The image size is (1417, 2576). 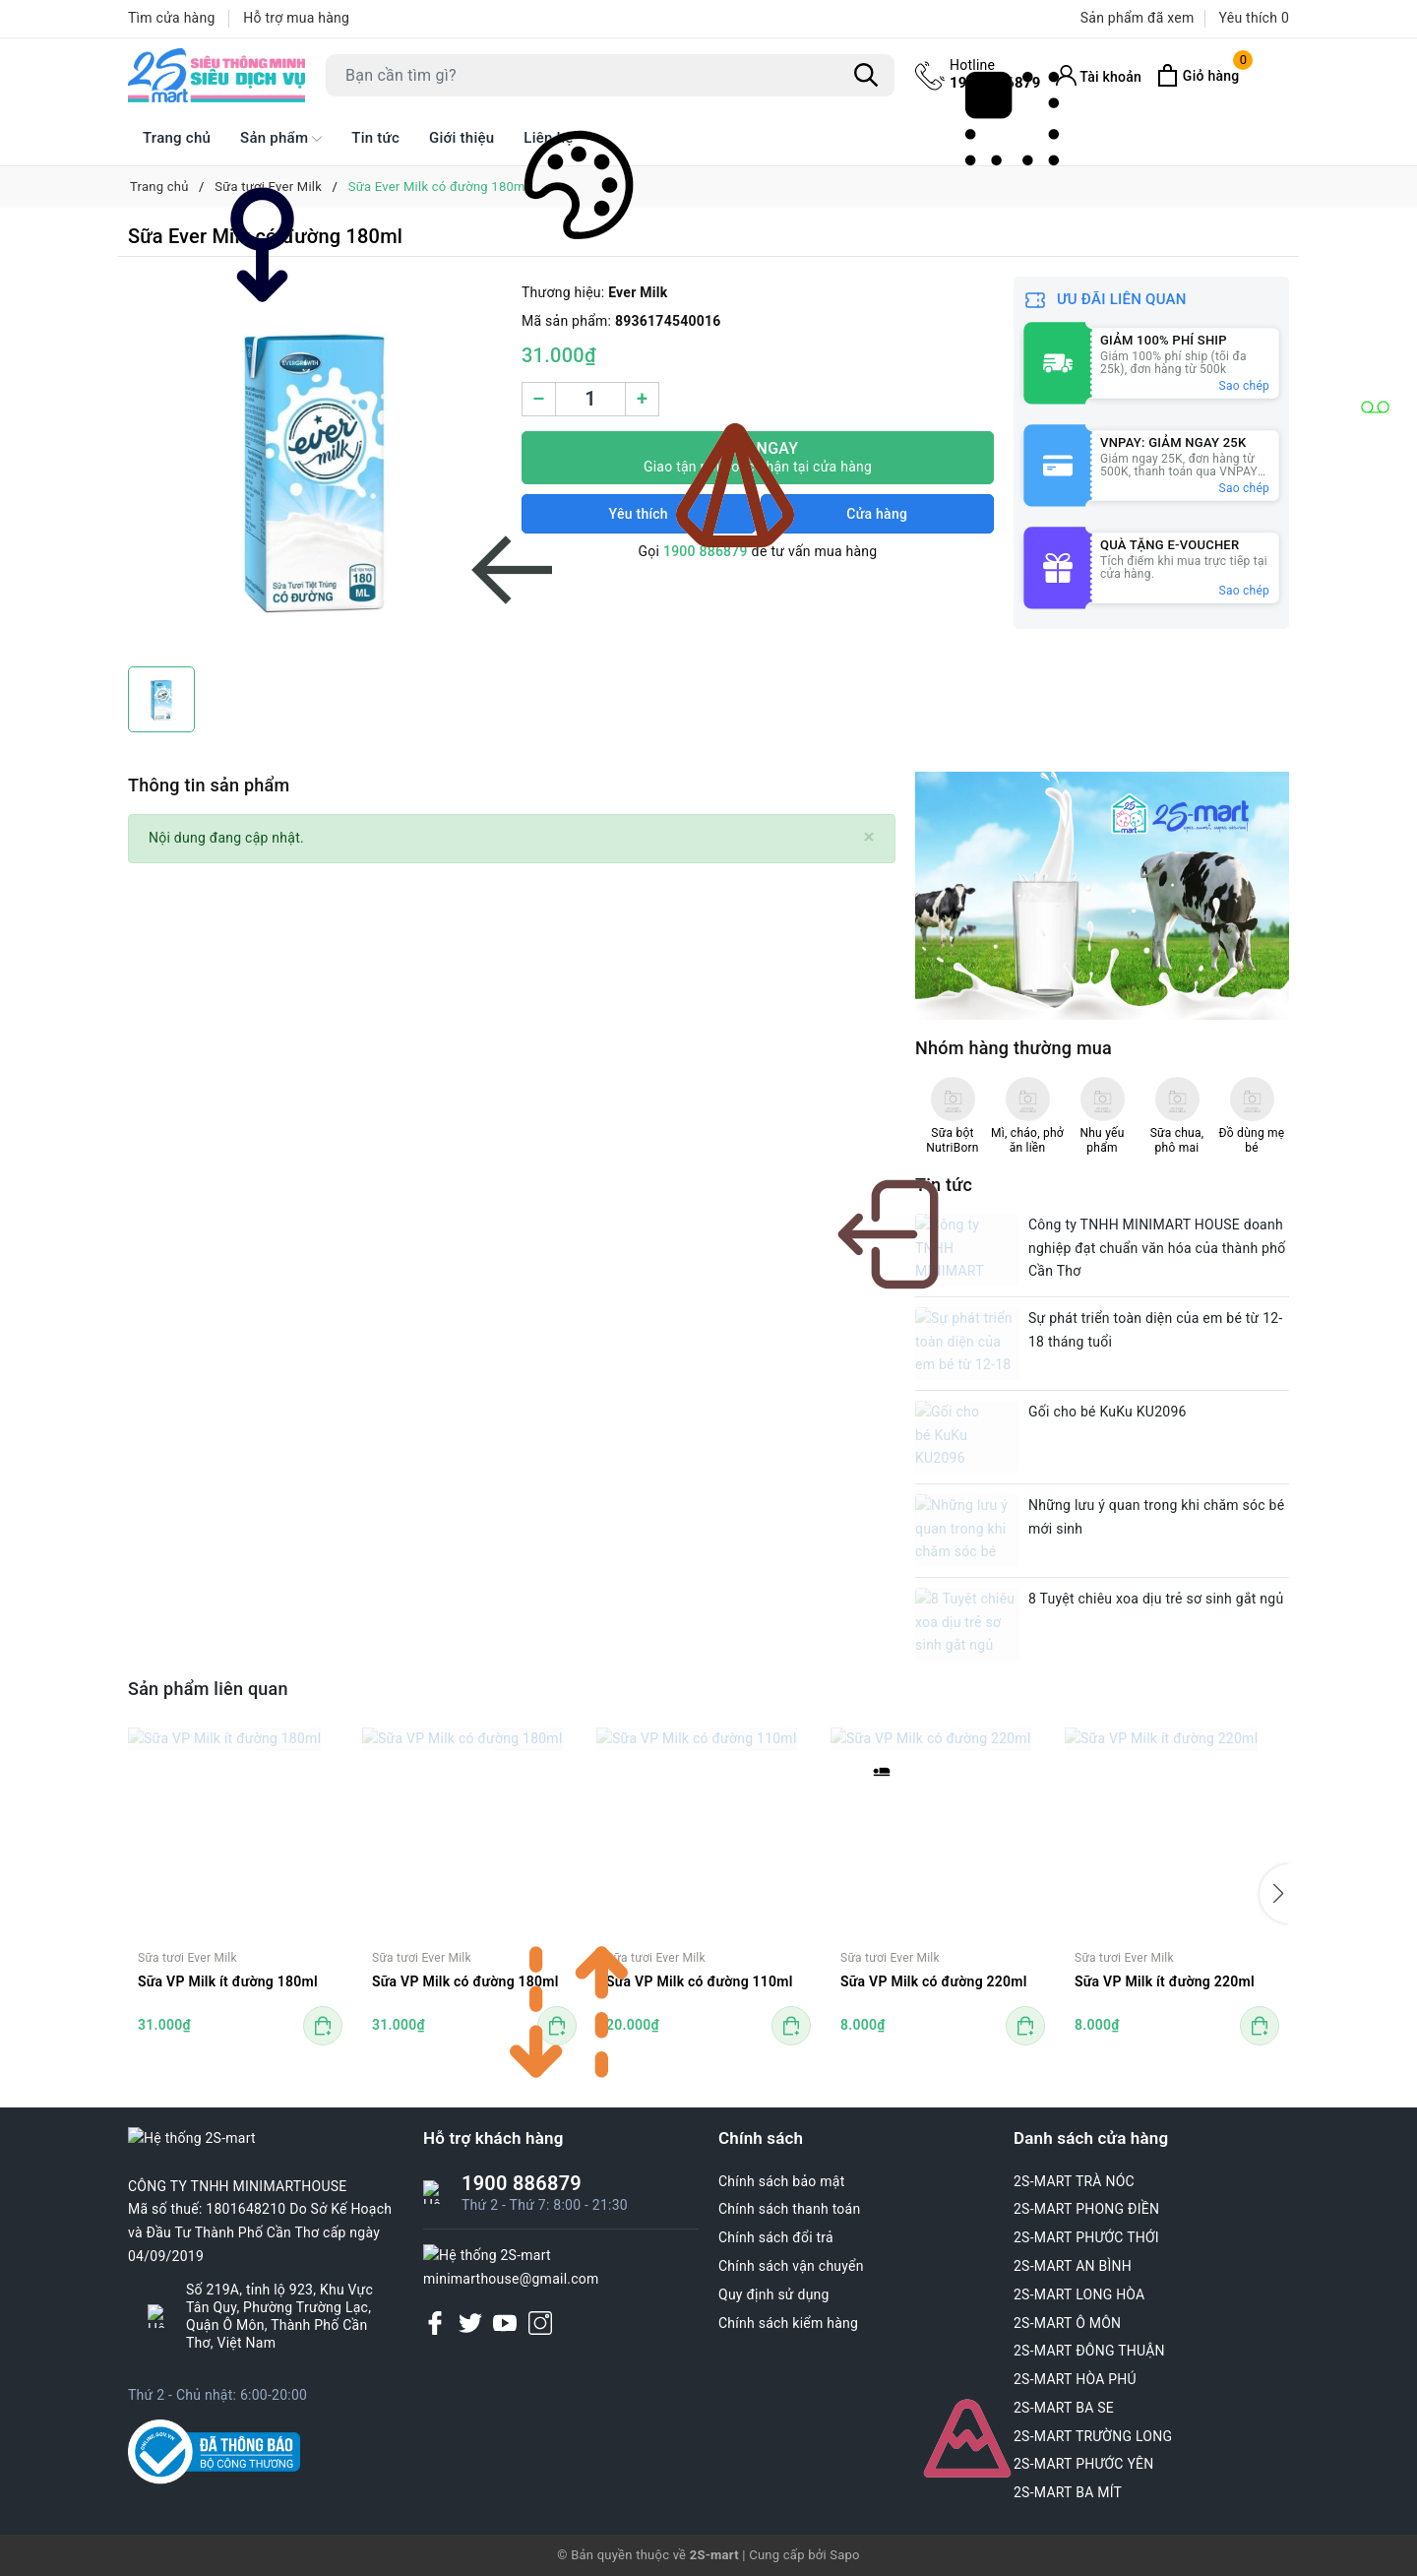 What do you see at coordinates (1375, 407) in the screenshot?
I see `access your voicemail messages` at bounding box center [1375, 407].